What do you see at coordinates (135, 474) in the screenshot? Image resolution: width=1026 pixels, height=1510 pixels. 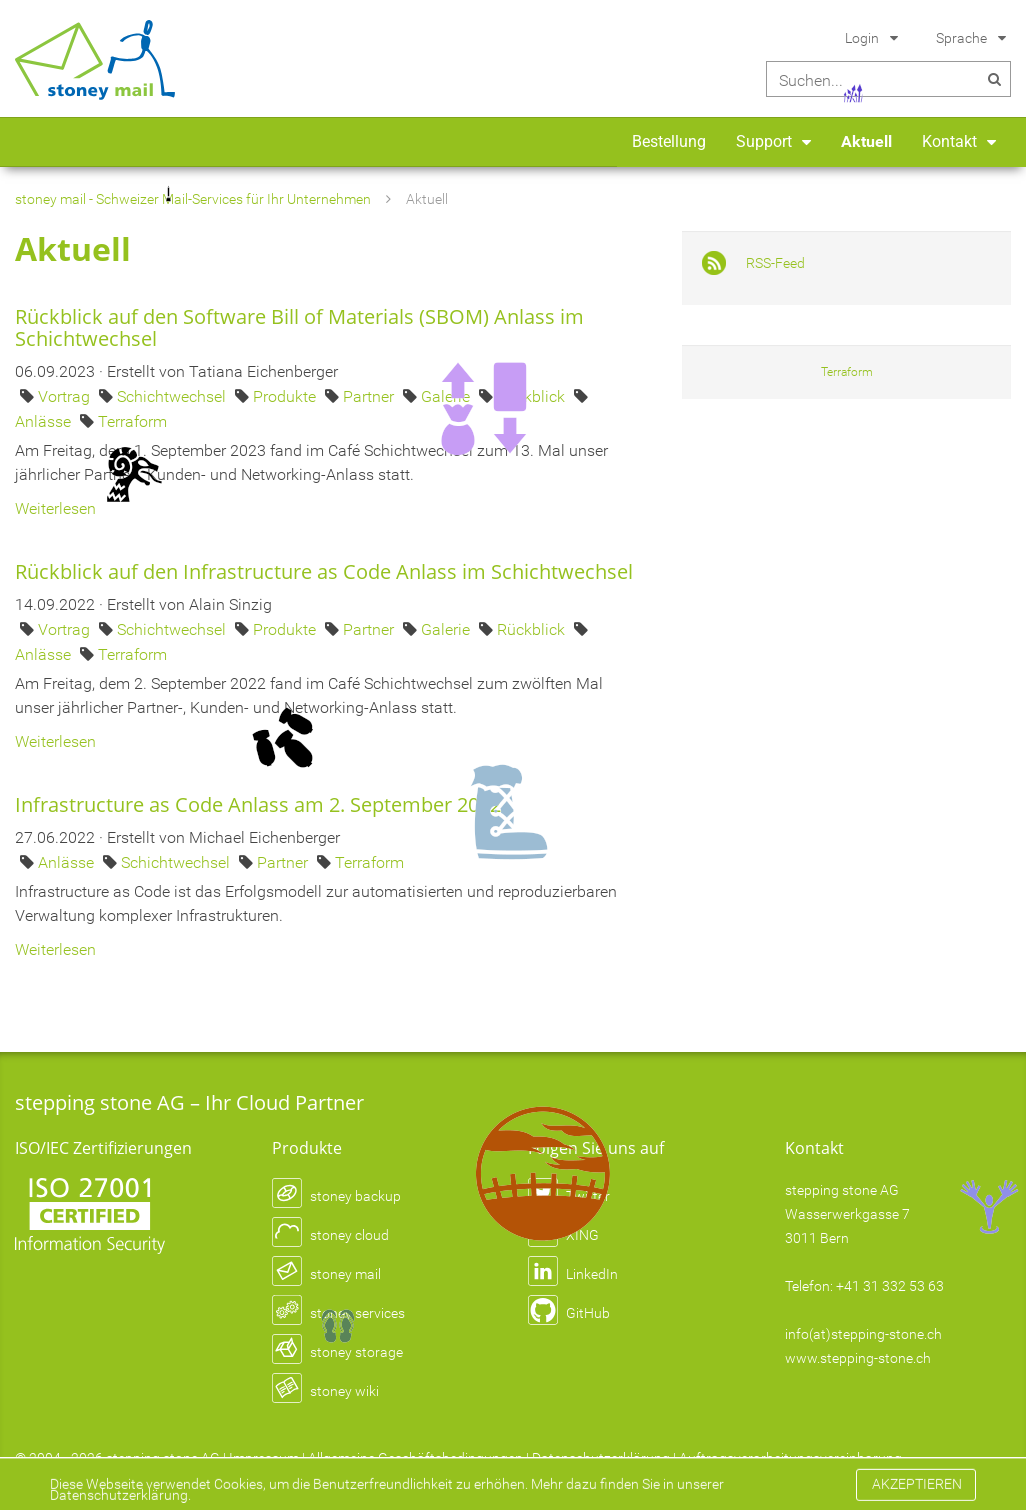 I see `viking ship figurehead or norse-themed game element` at bounding box center [135, 474].